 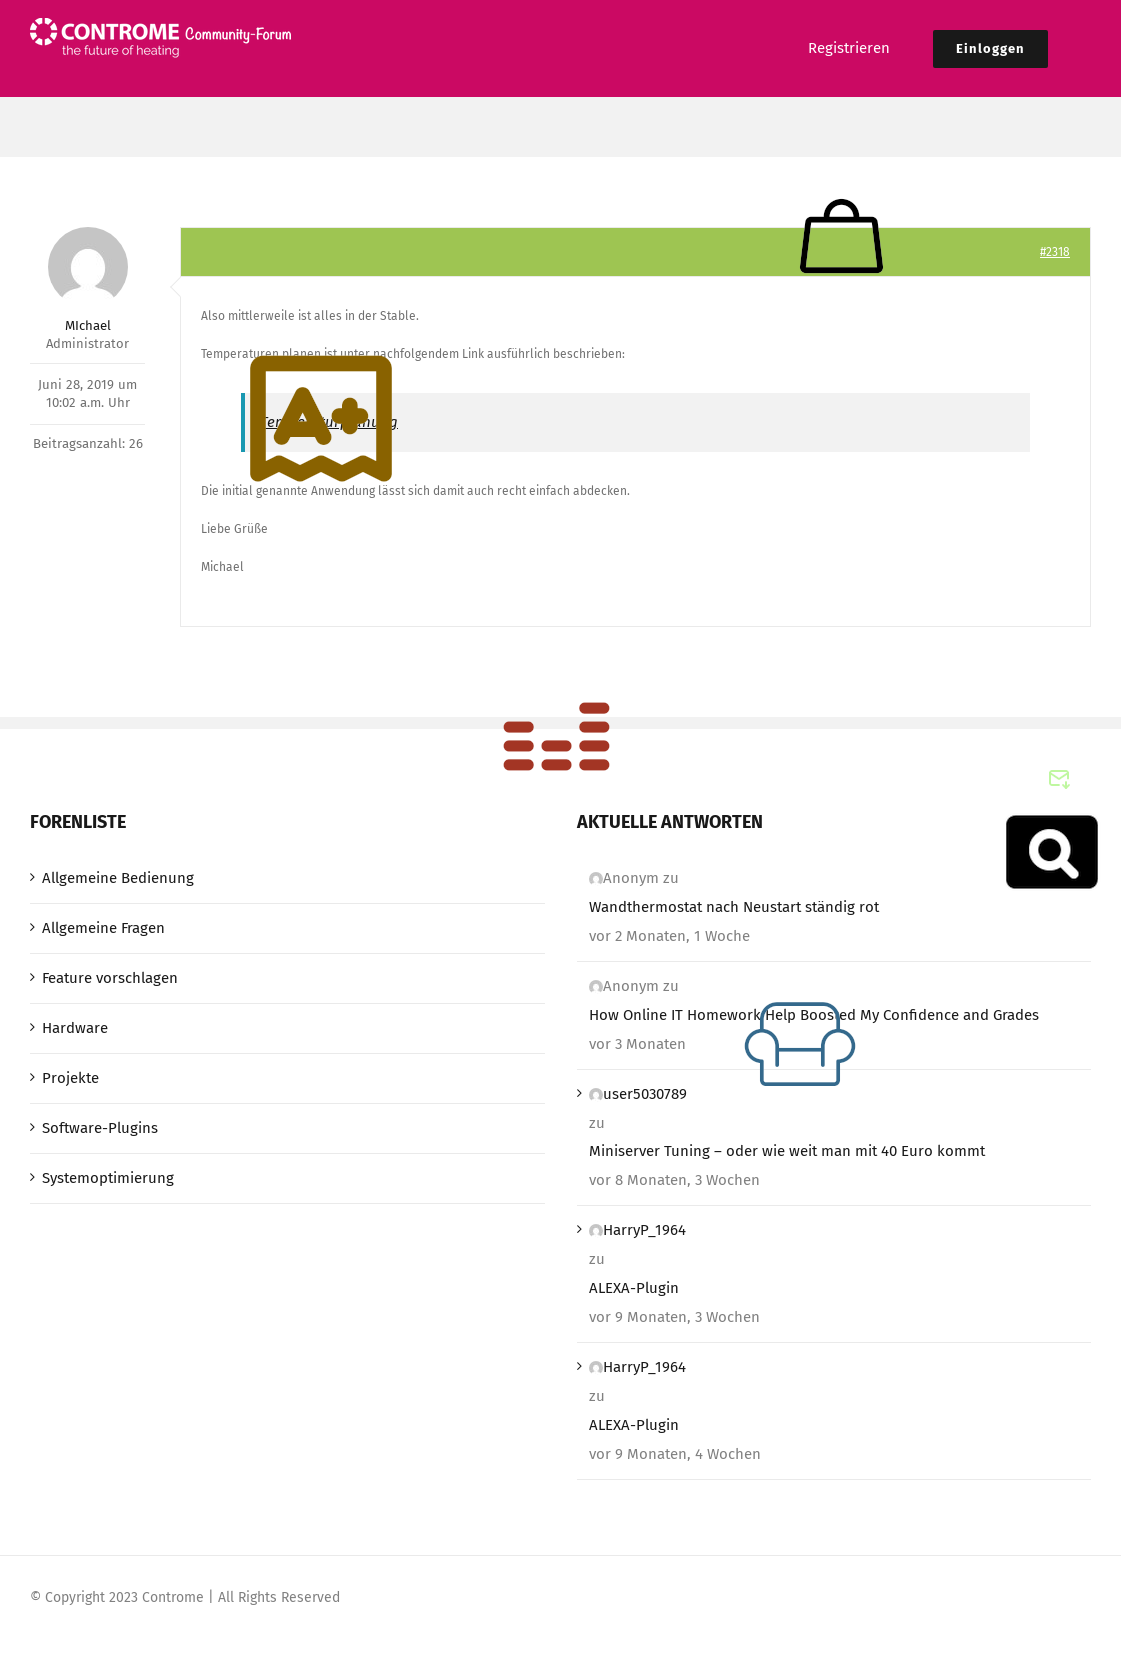 What do you see at coordinates (1059, 778) in the screenshot?
I see `download email or message` at bounding box center [1059, 778].